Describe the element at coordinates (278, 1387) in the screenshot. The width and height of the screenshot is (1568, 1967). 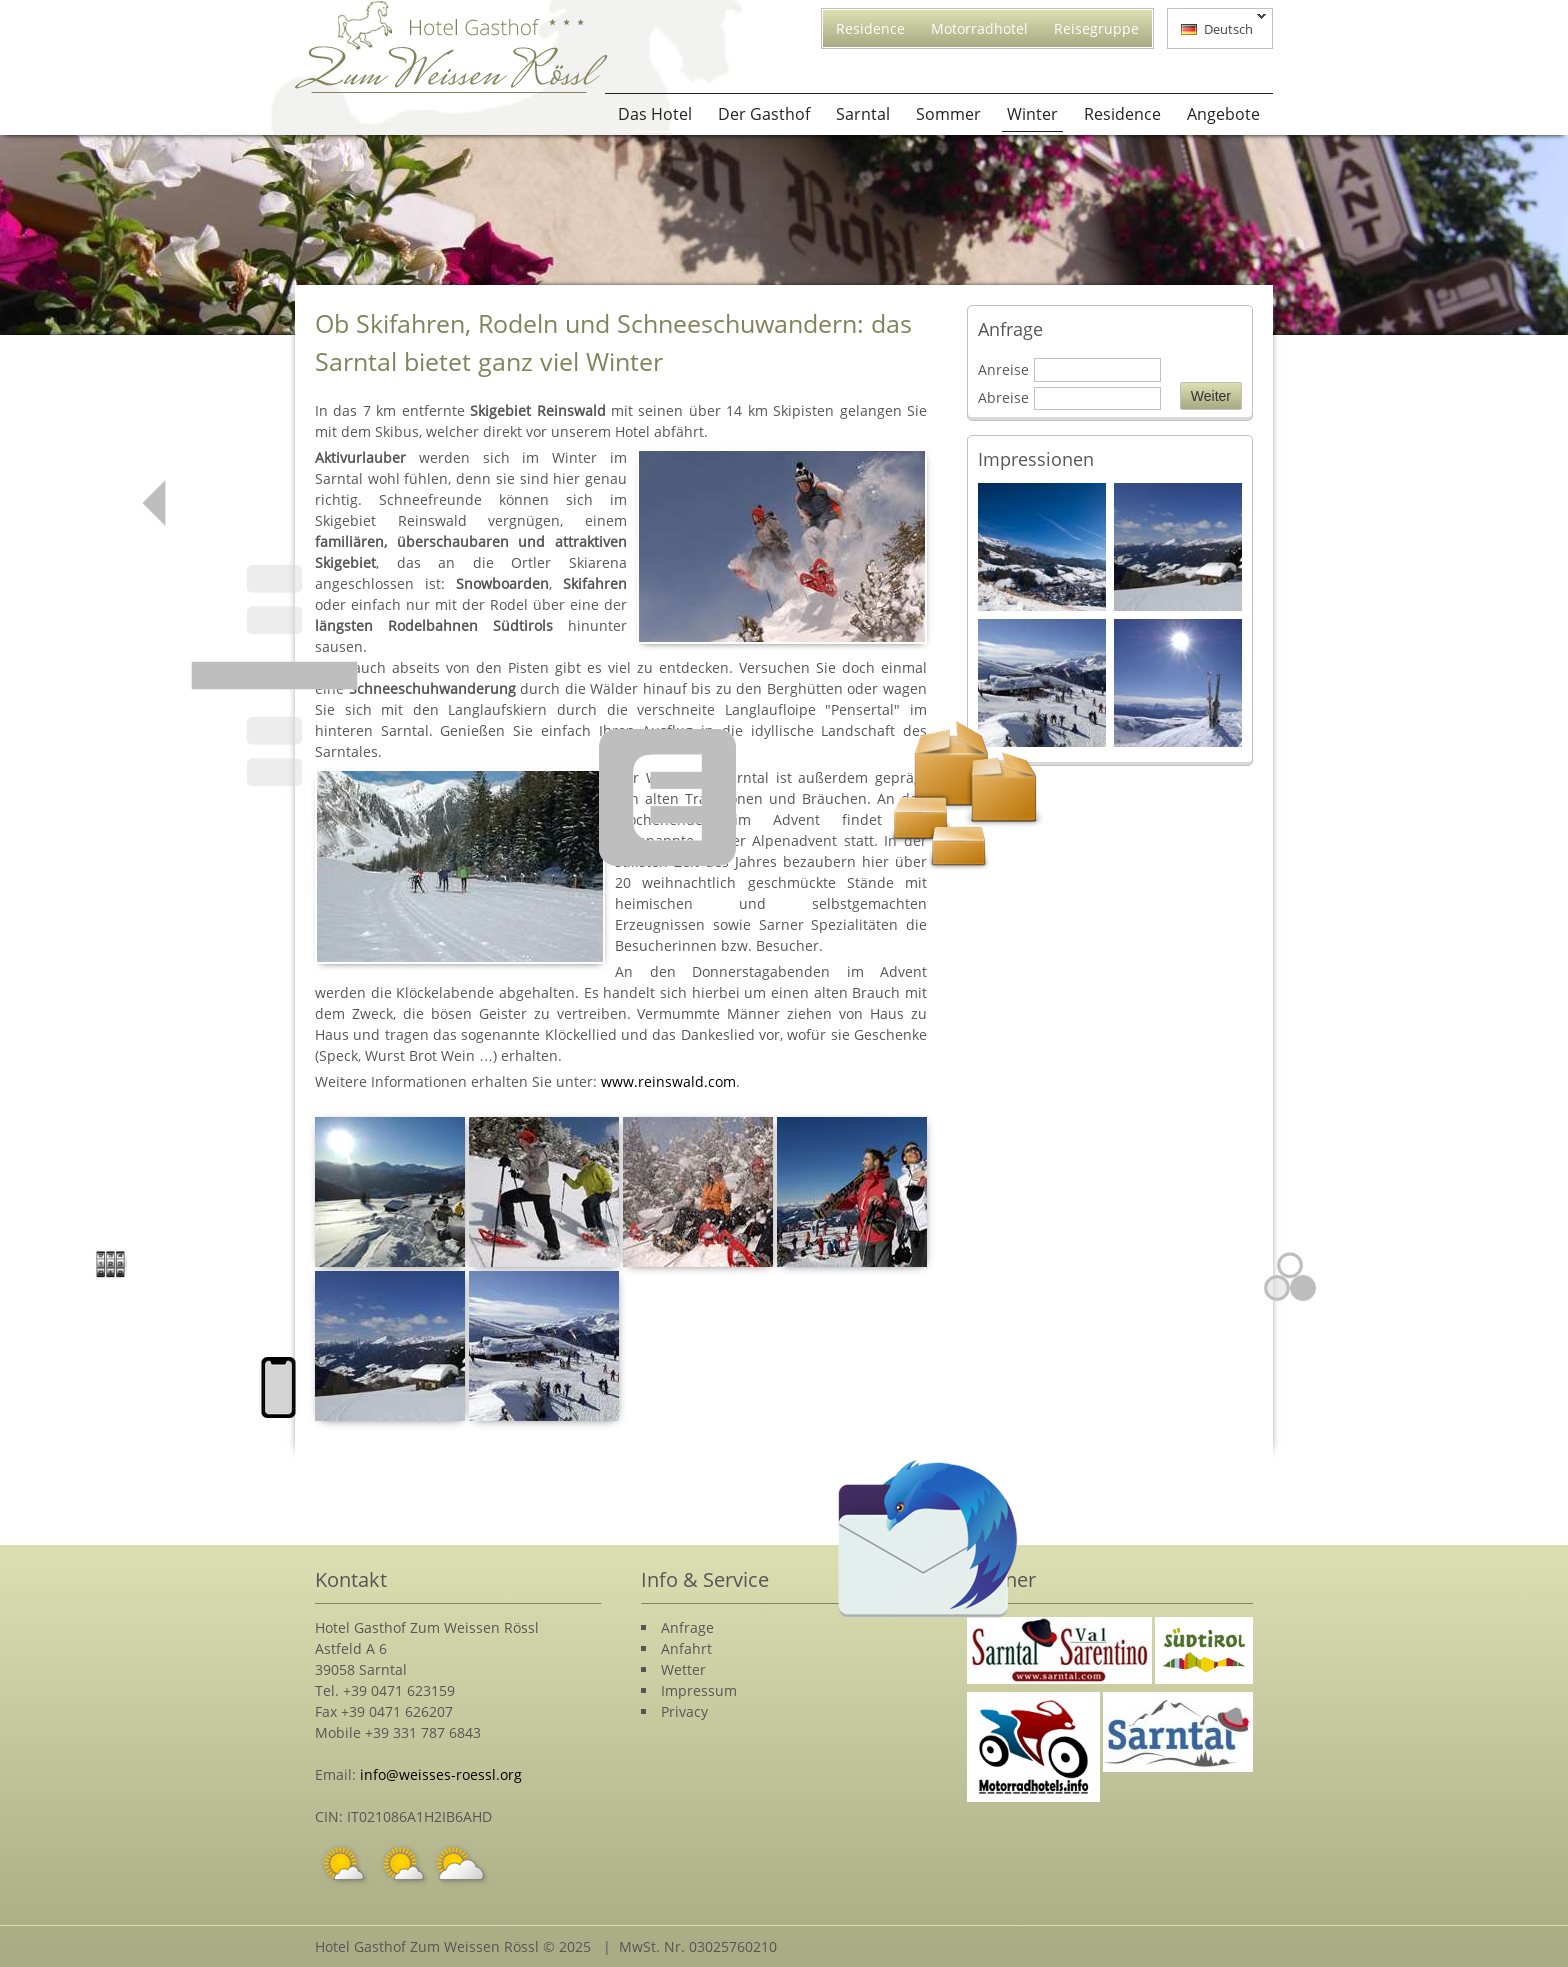
I see `iPhone with Face ID in device sidebar` at that location.